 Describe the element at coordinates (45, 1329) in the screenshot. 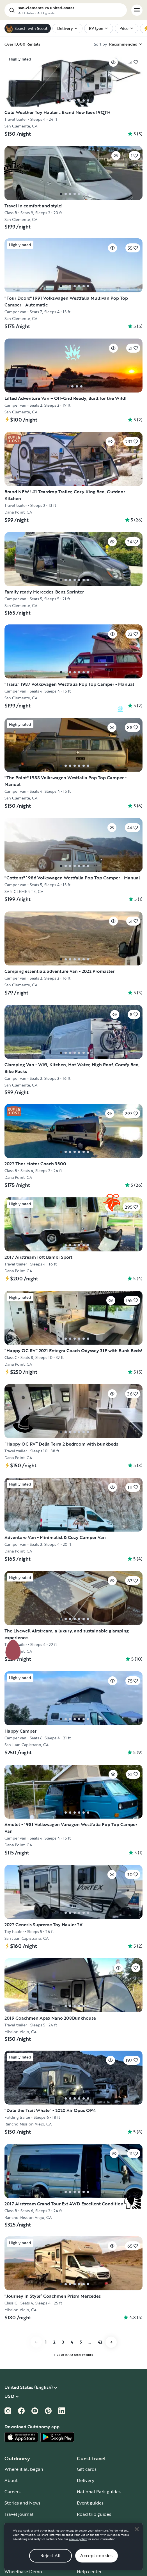

I see `indicates nuclear fission or atomic reaction` at that location.